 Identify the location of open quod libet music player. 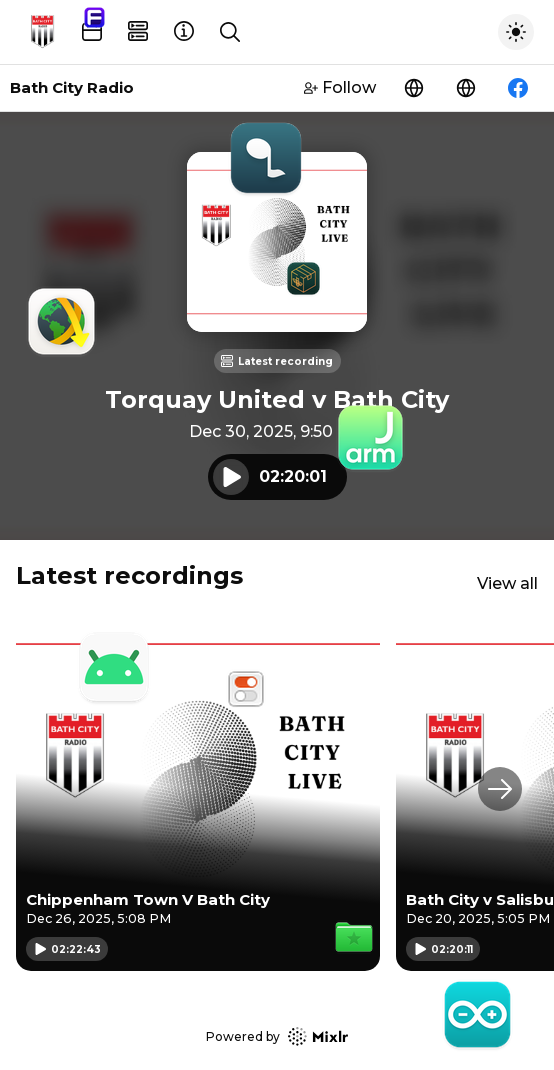
(266, 158).